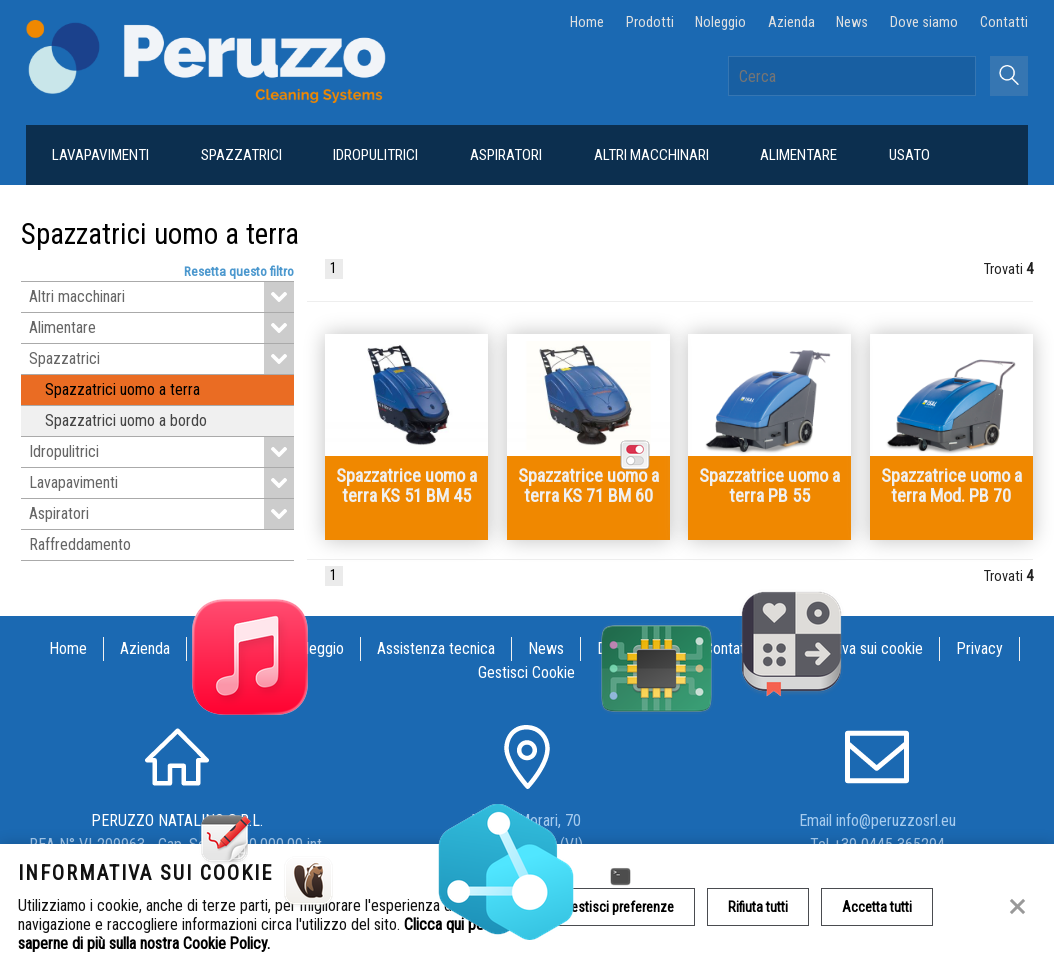 Image resolution: width=1054 pixels, height=971 pixels. What do you see at coordinates (250, 657) in the screenshot?
I see `open the gnome music app` at bounding box center [250, 657].